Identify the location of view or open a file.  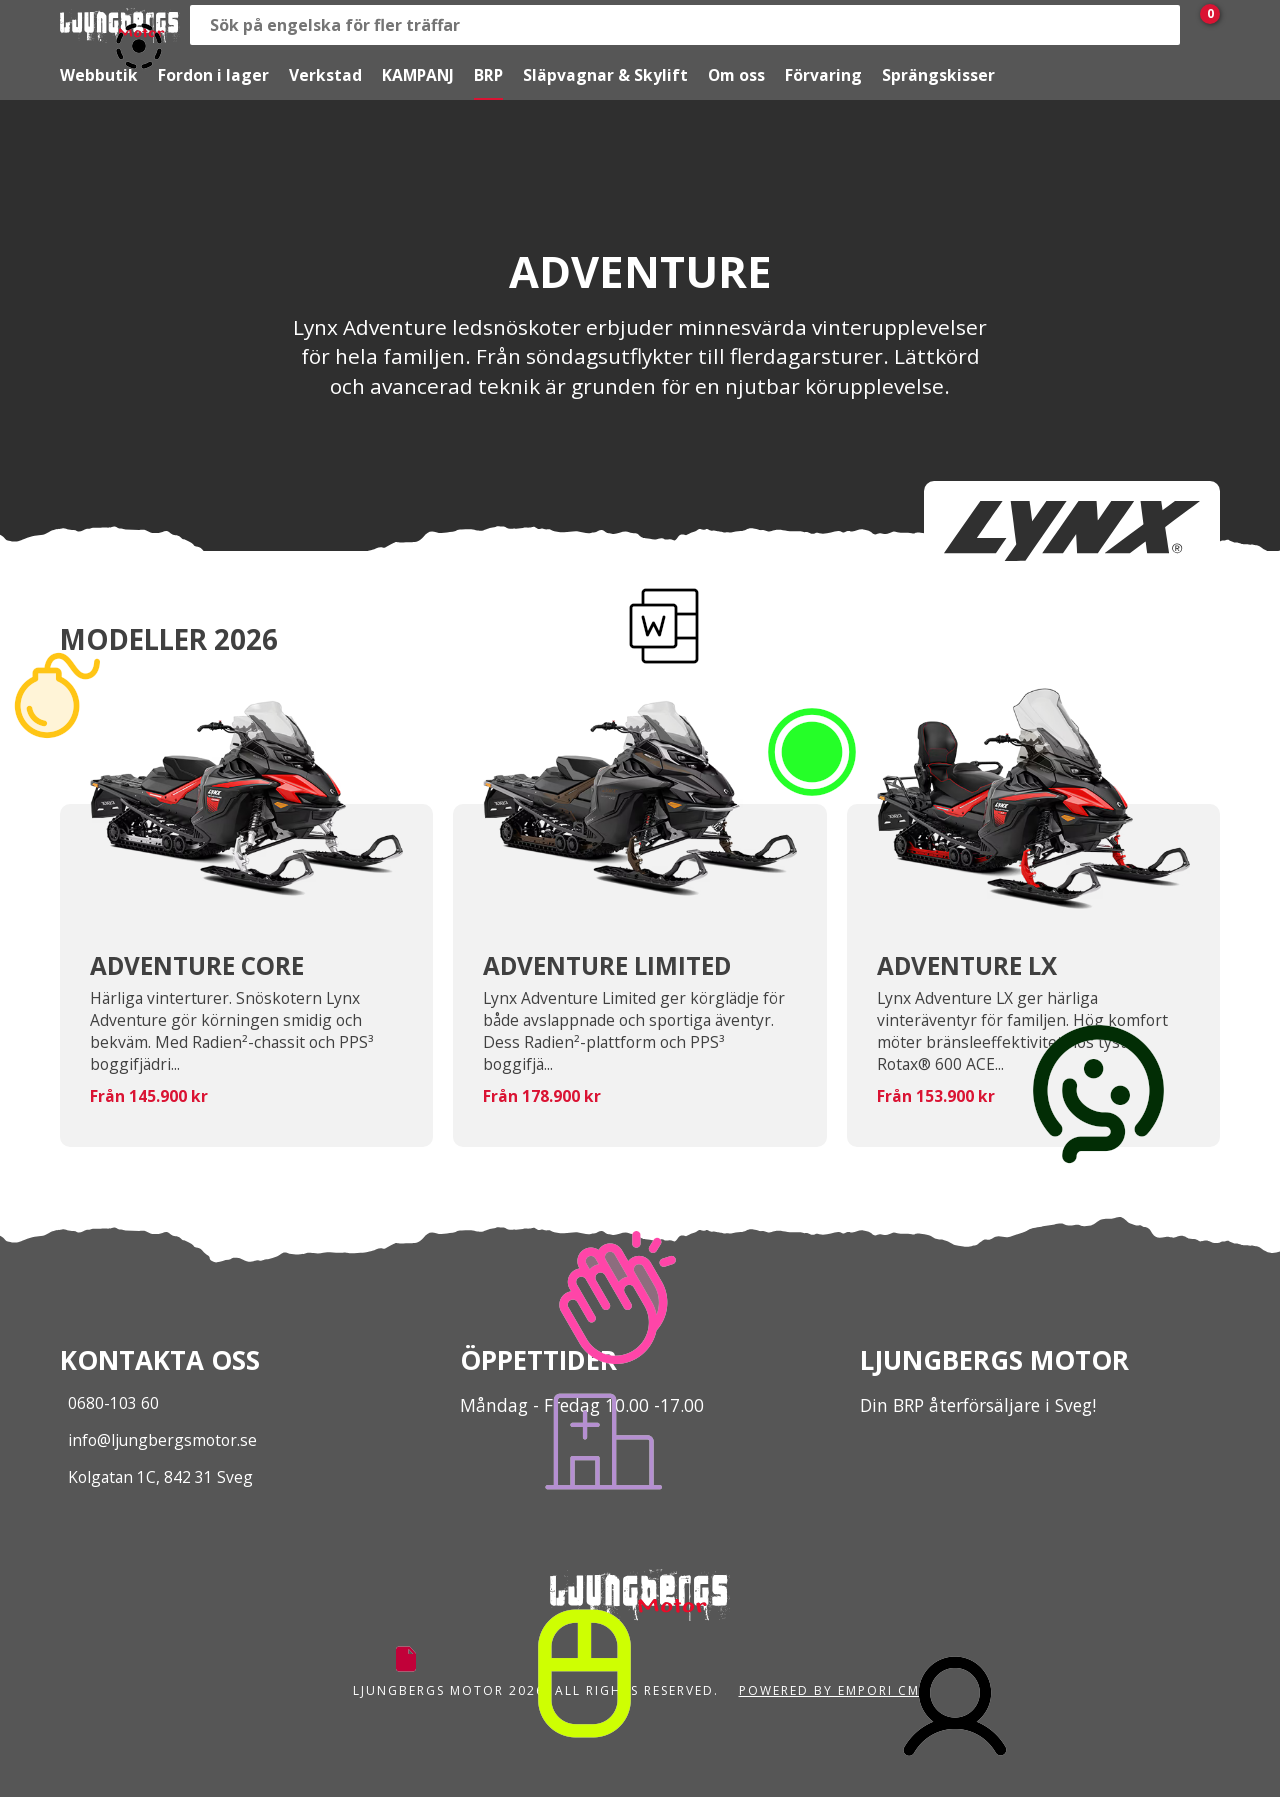
(406, 1659).